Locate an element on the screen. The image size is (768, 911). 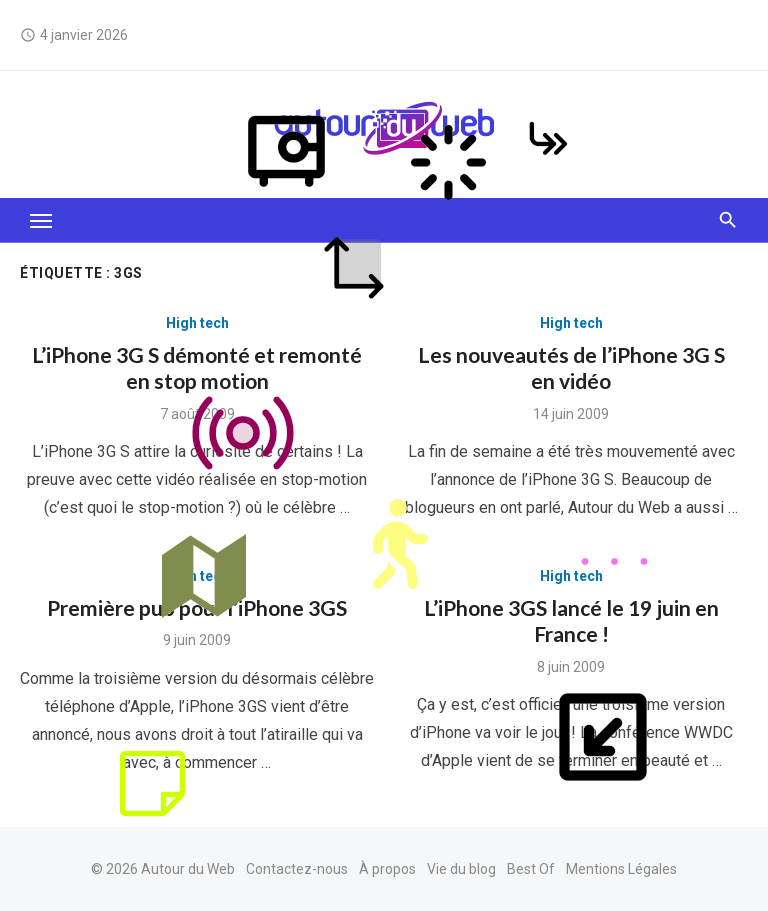
open the map view is located at coordinates (204, 576).